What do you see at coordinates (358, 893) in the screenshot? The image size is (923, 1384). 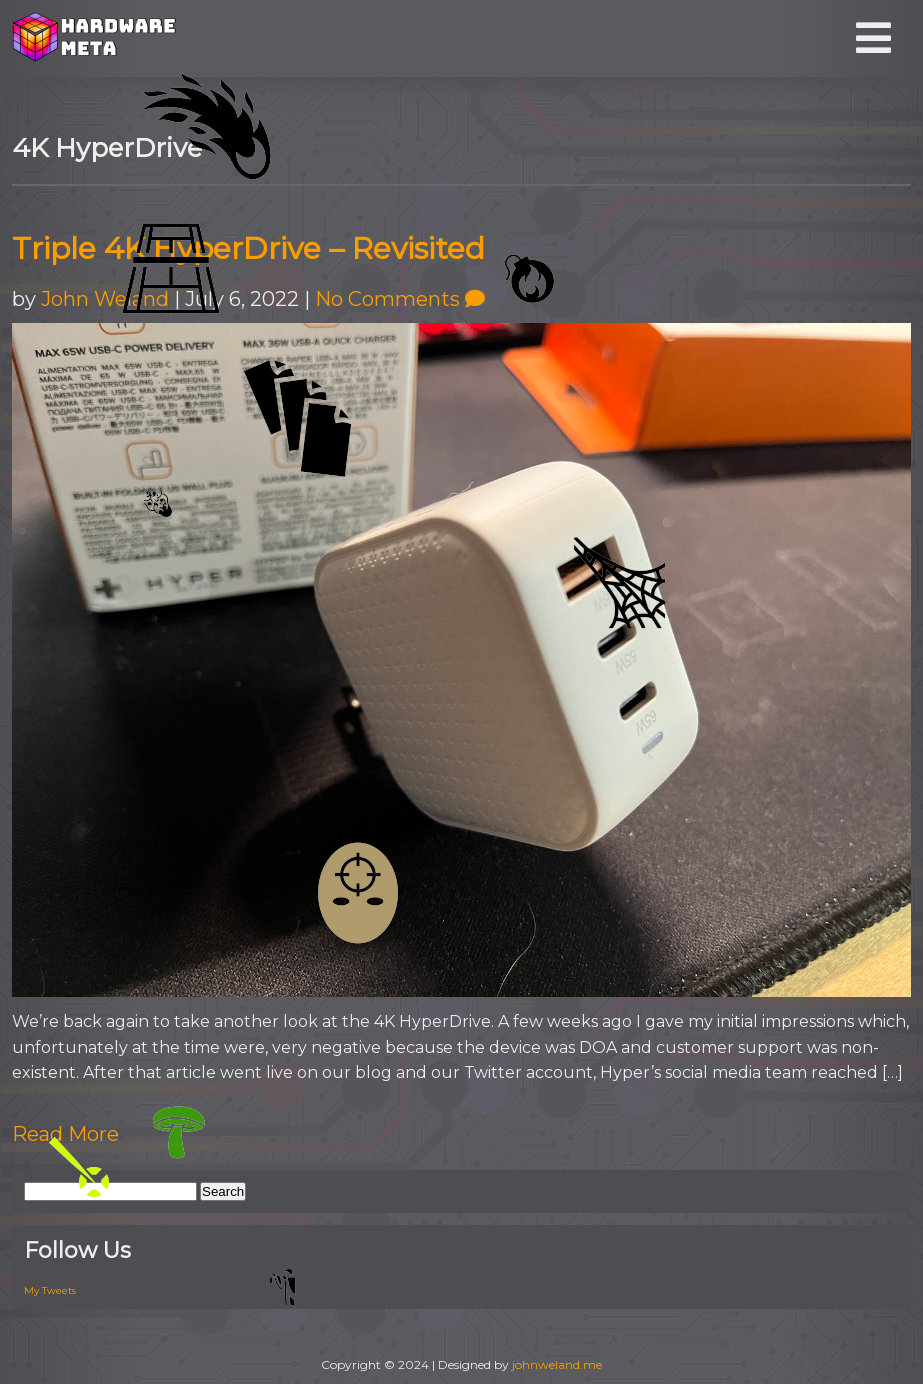 I see `headshot or critical hit indicator in a game` at bounding box center [358, 893].